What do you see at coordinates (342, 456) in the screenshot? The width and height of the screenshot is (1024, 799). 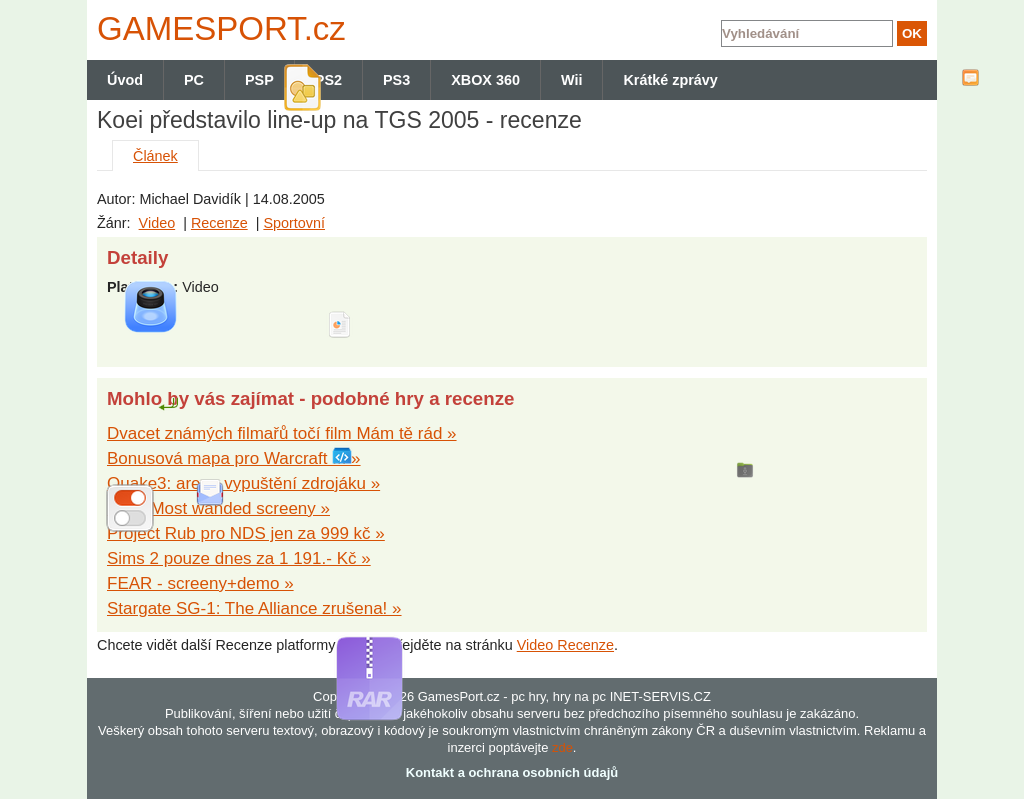 I see `open xaml application` at bounding box center [342, 456].